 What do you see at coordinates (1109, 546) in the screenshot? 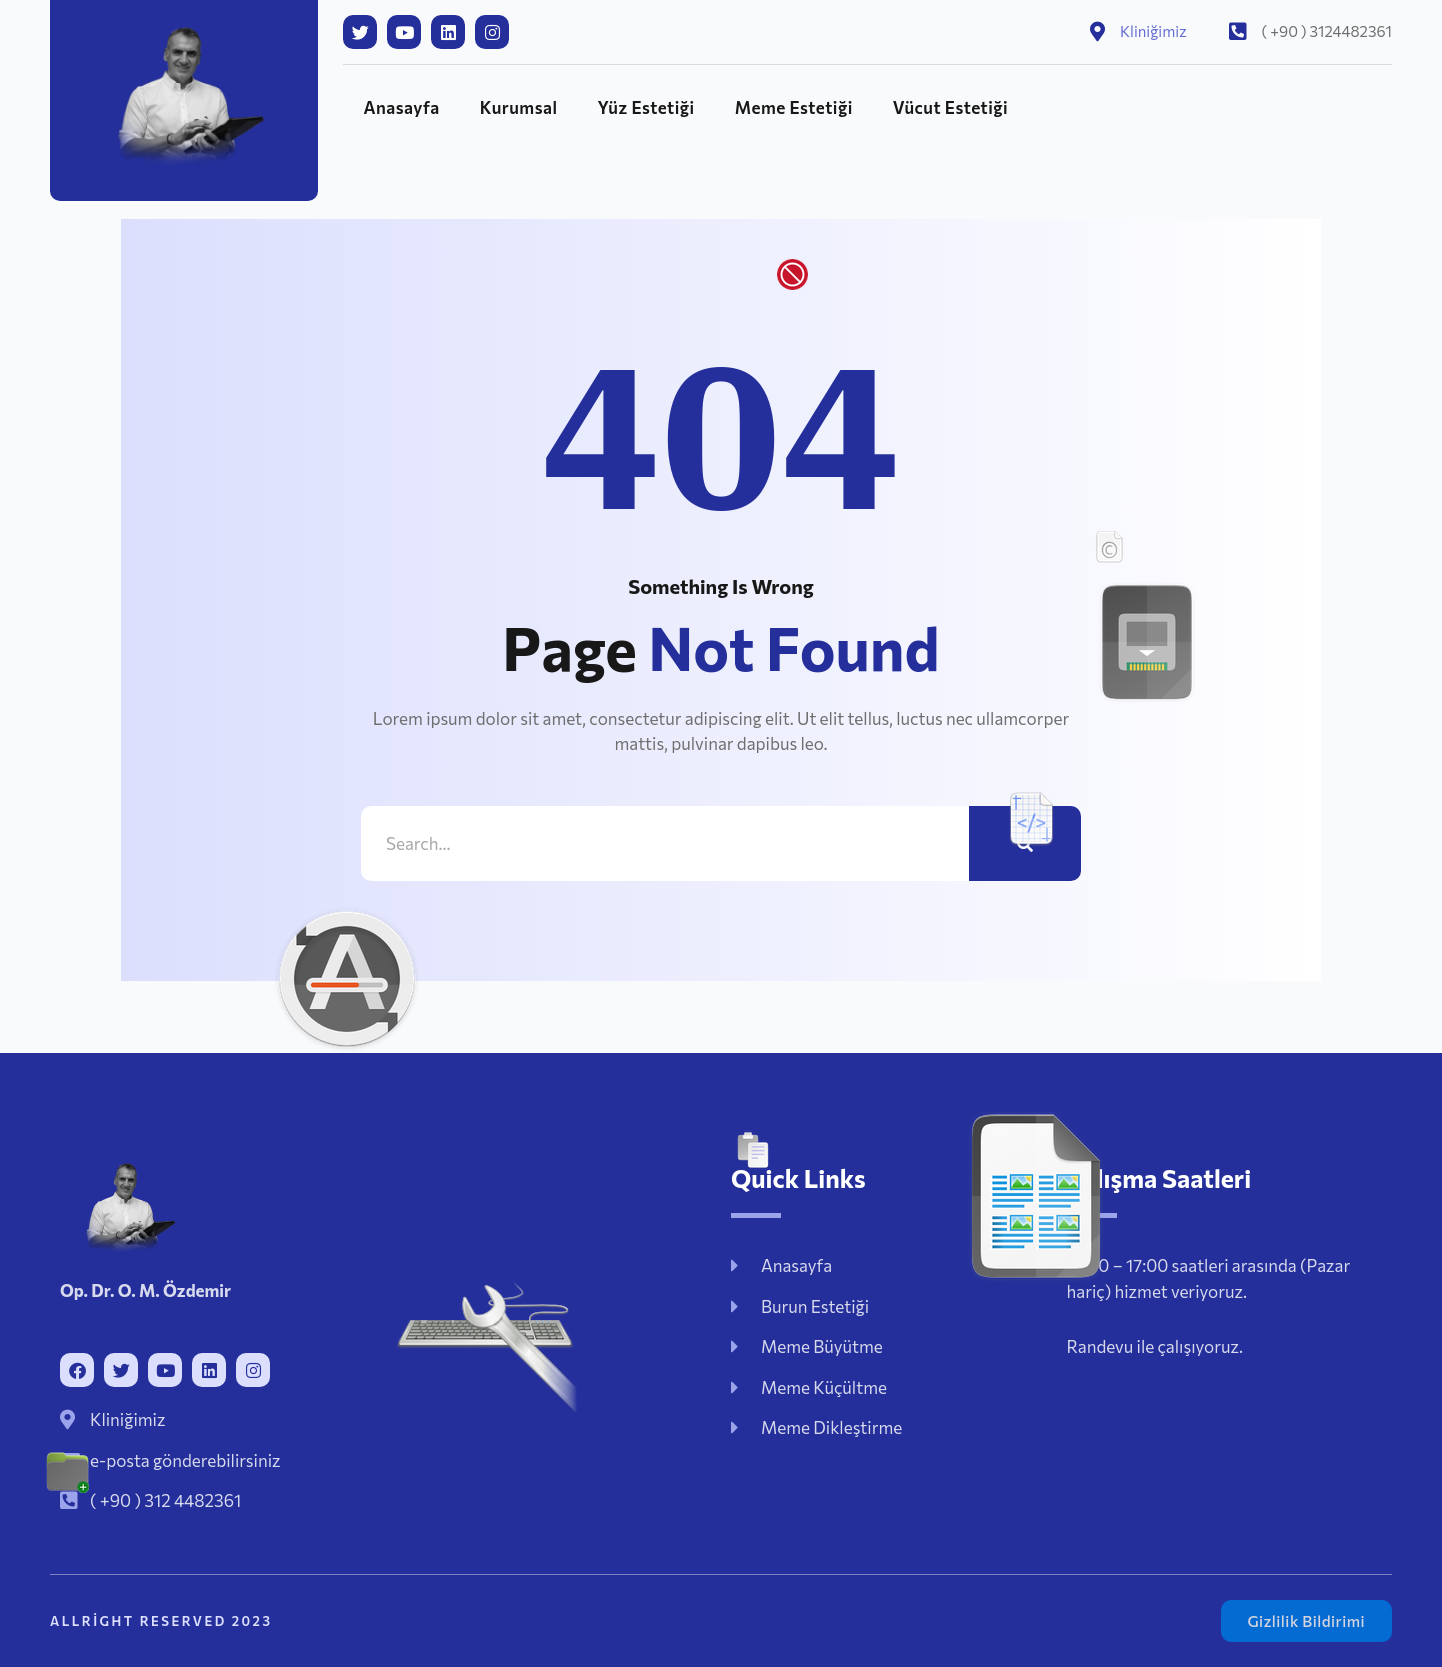
I see `indicates a file with copyright protection` at bounding box center [1109, 546].